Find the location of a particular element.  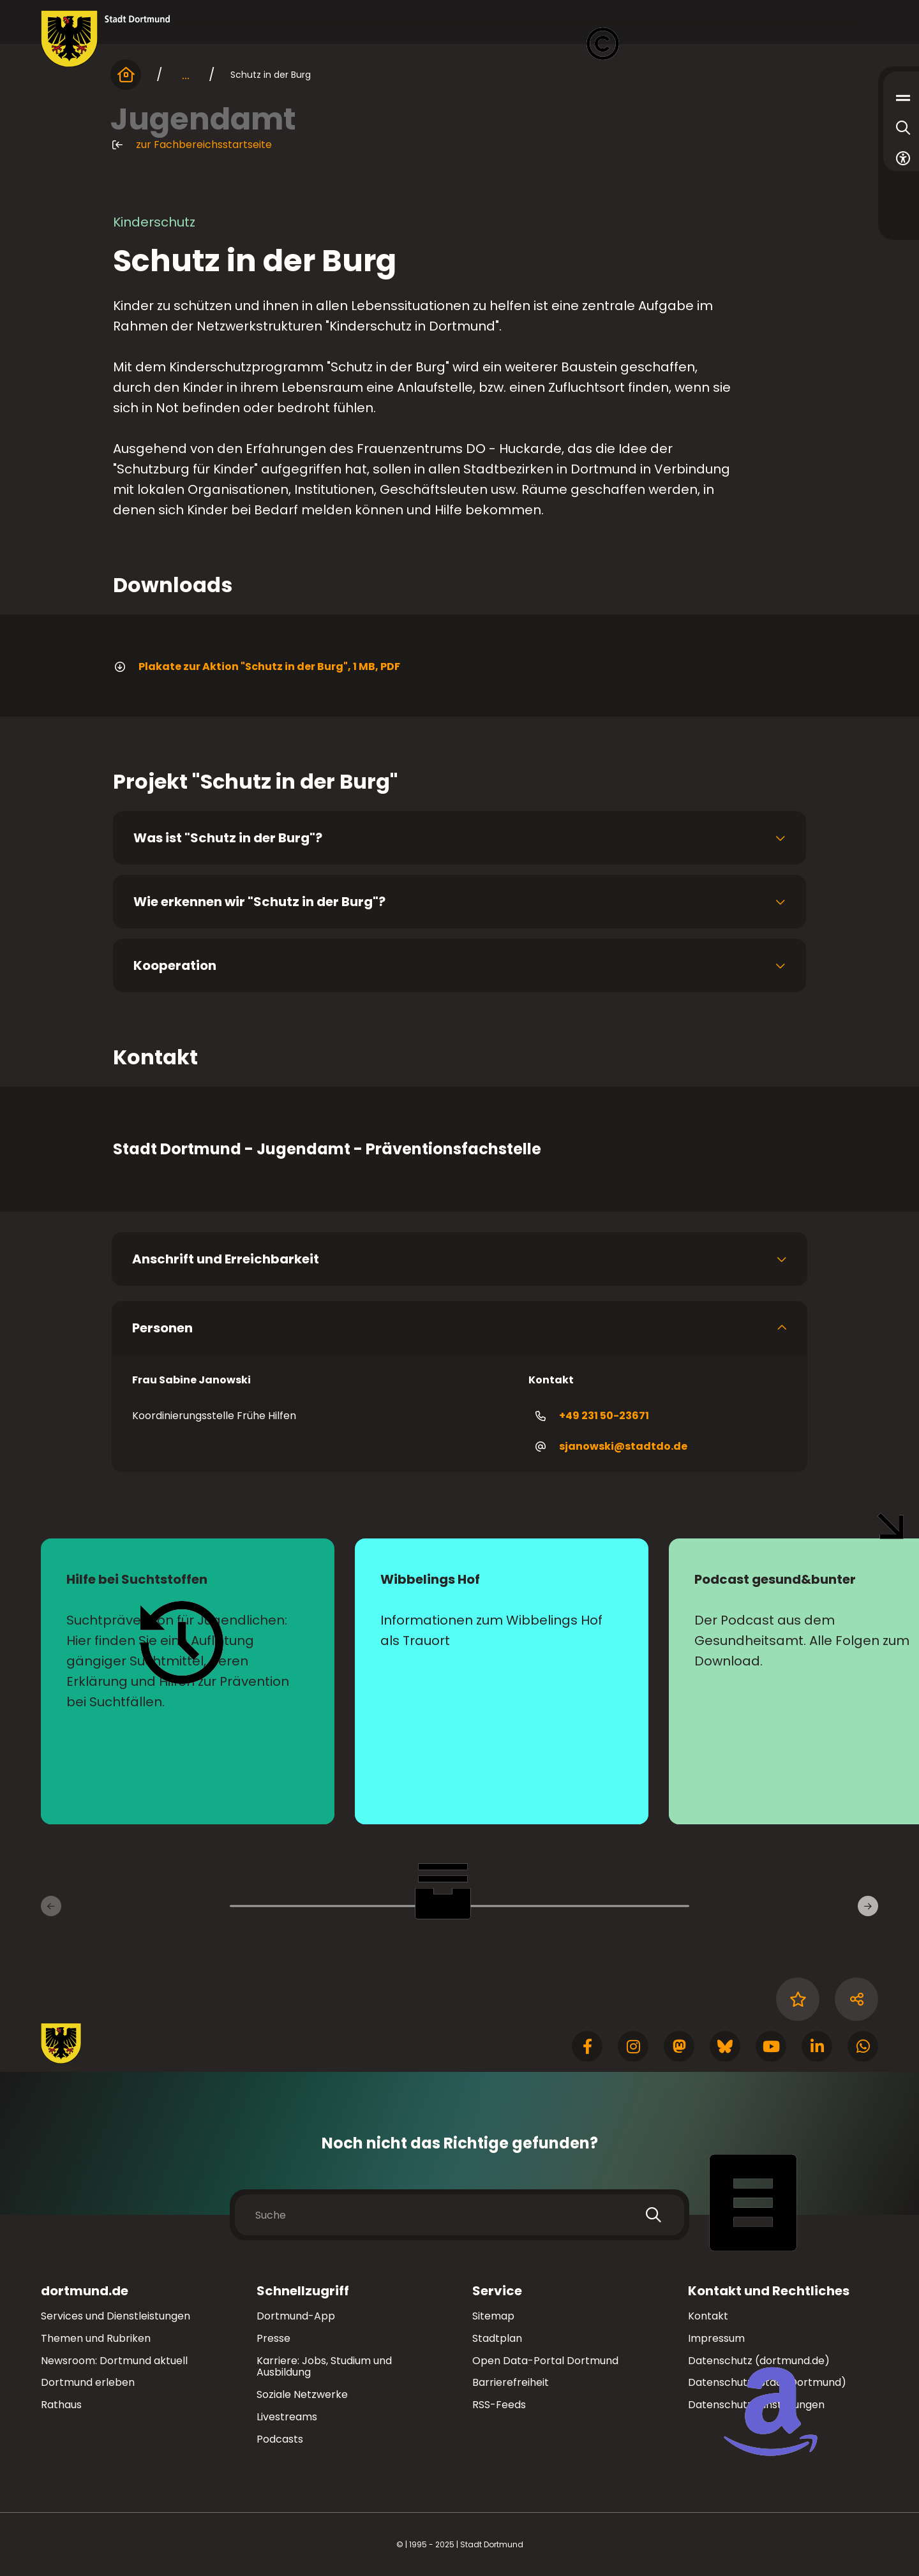

view document list is located at coordinates (753, 2203).